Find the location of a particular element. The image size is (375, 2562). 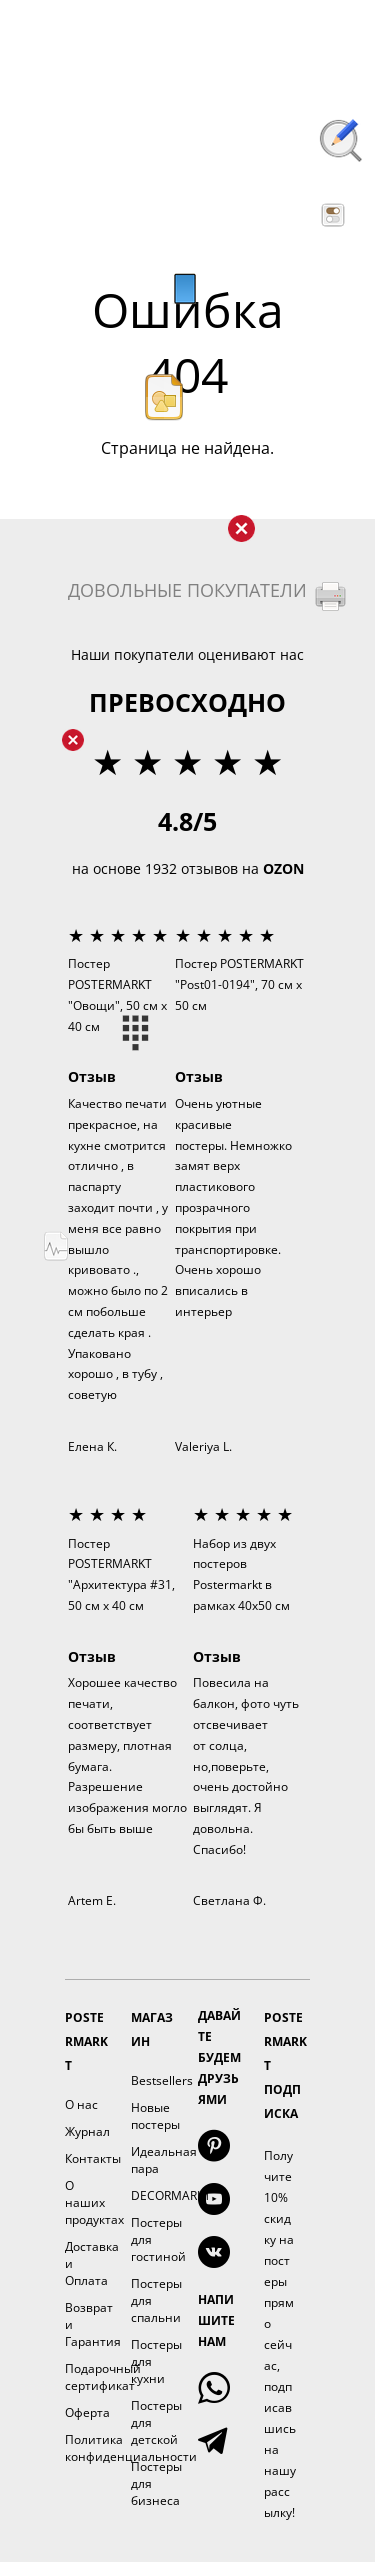

iPad device icon is located at coordinates (185, 289).